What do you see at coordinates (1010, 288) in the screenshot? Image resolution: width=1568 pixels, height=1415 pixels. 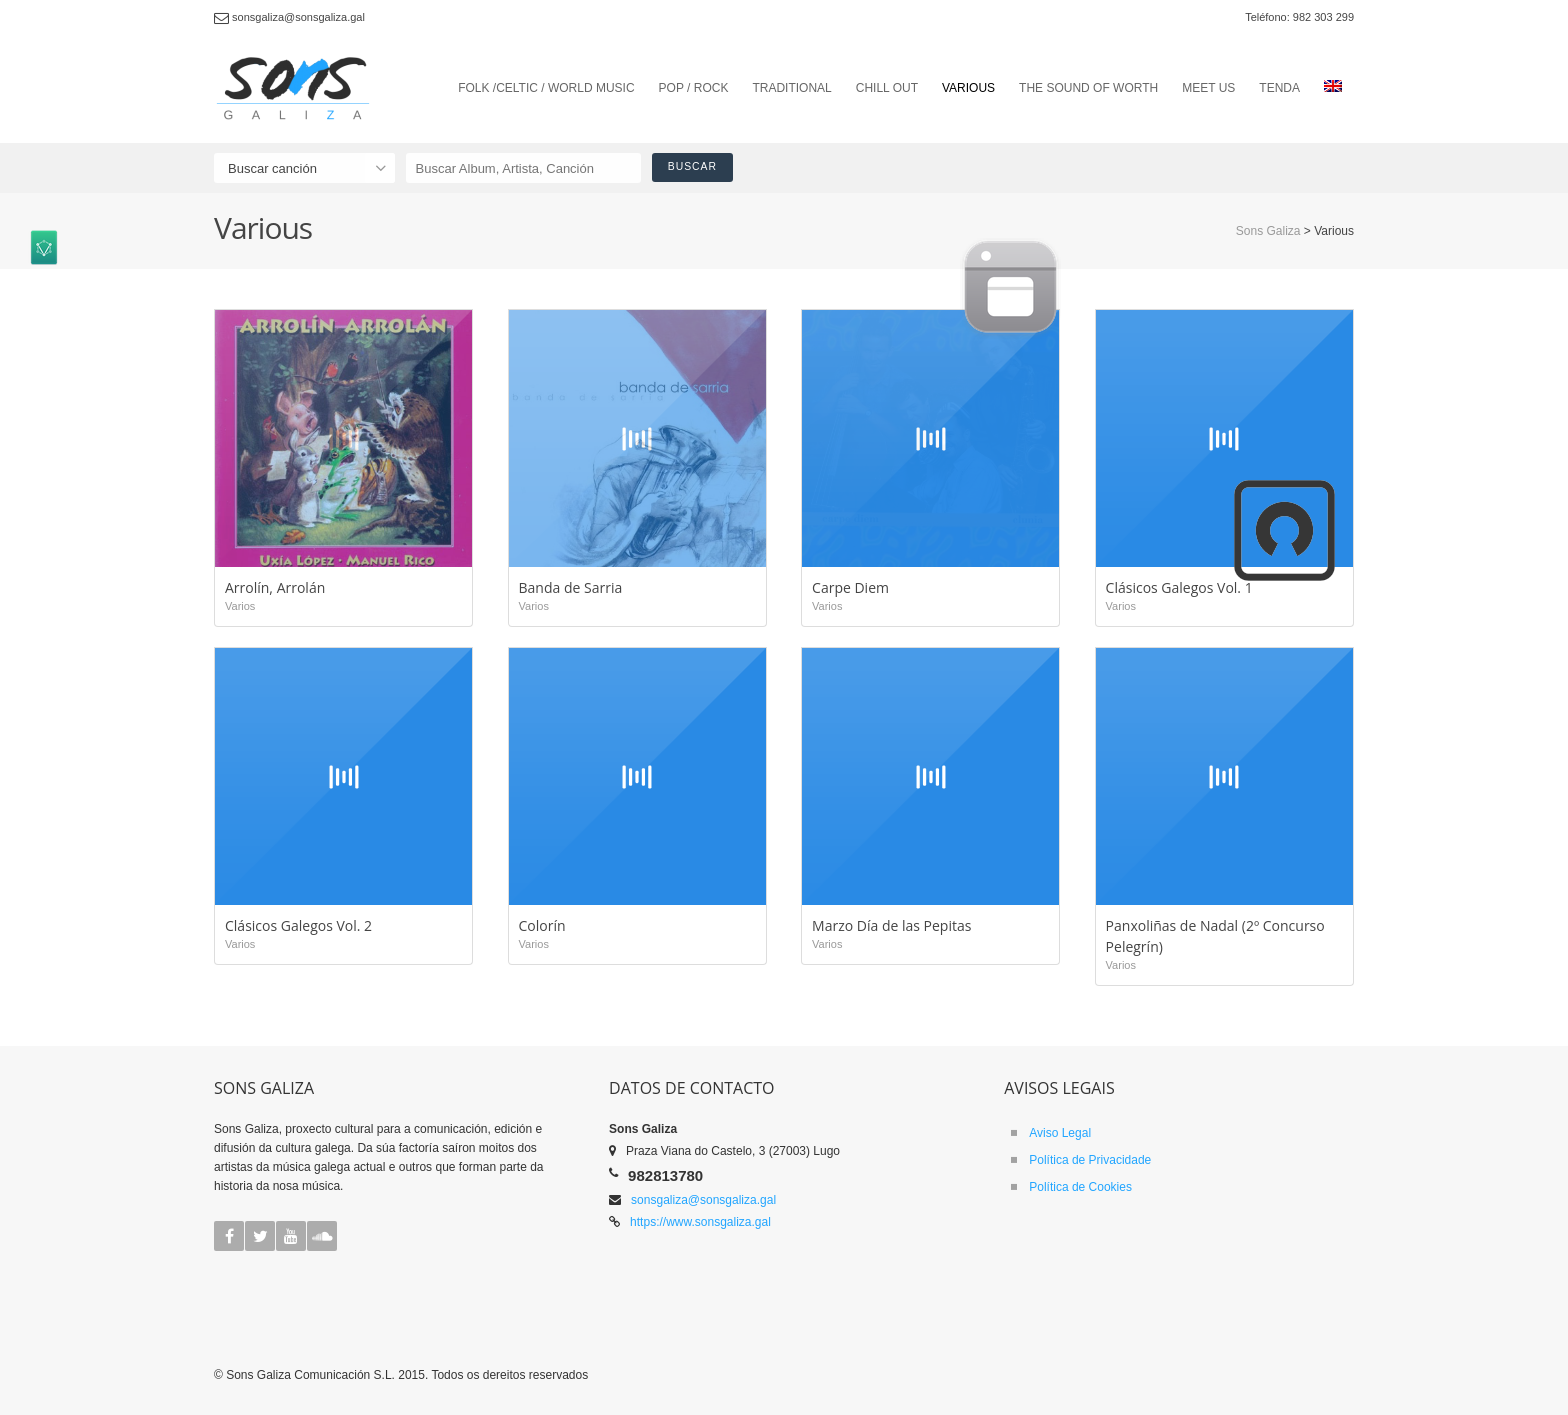 I see `duplicate the current window` at bounding box center [1010, 288].